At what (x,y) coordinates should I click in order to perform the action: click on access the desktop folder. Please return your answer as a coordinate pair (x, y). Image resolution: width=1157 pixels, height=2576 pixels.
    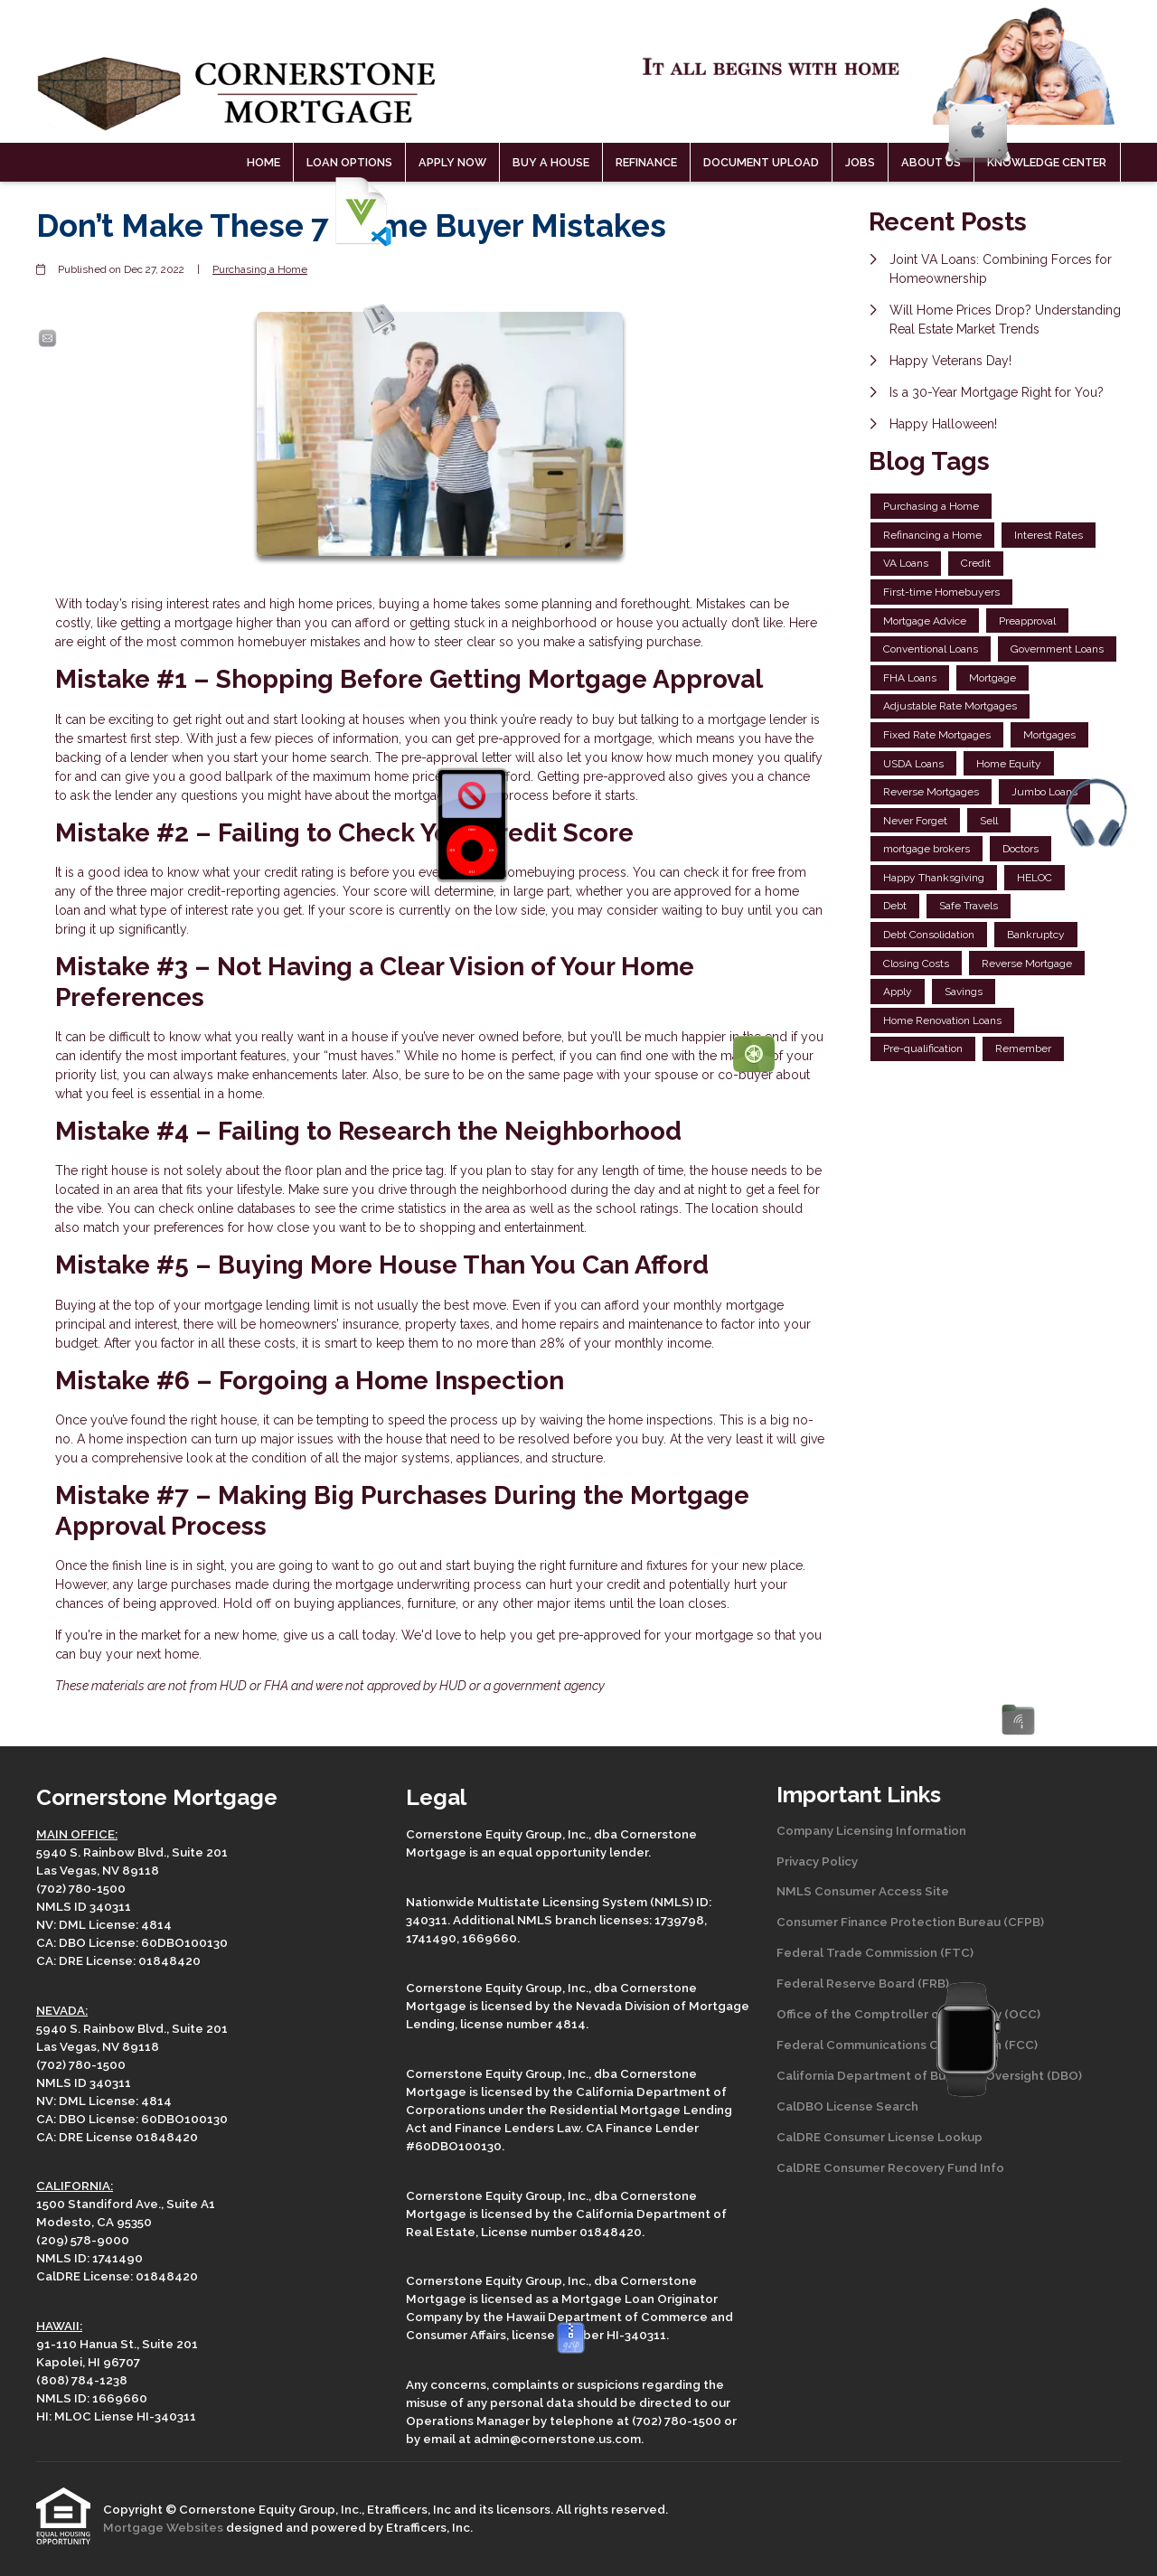
    Looking at the image, I should click on (754, 1053).